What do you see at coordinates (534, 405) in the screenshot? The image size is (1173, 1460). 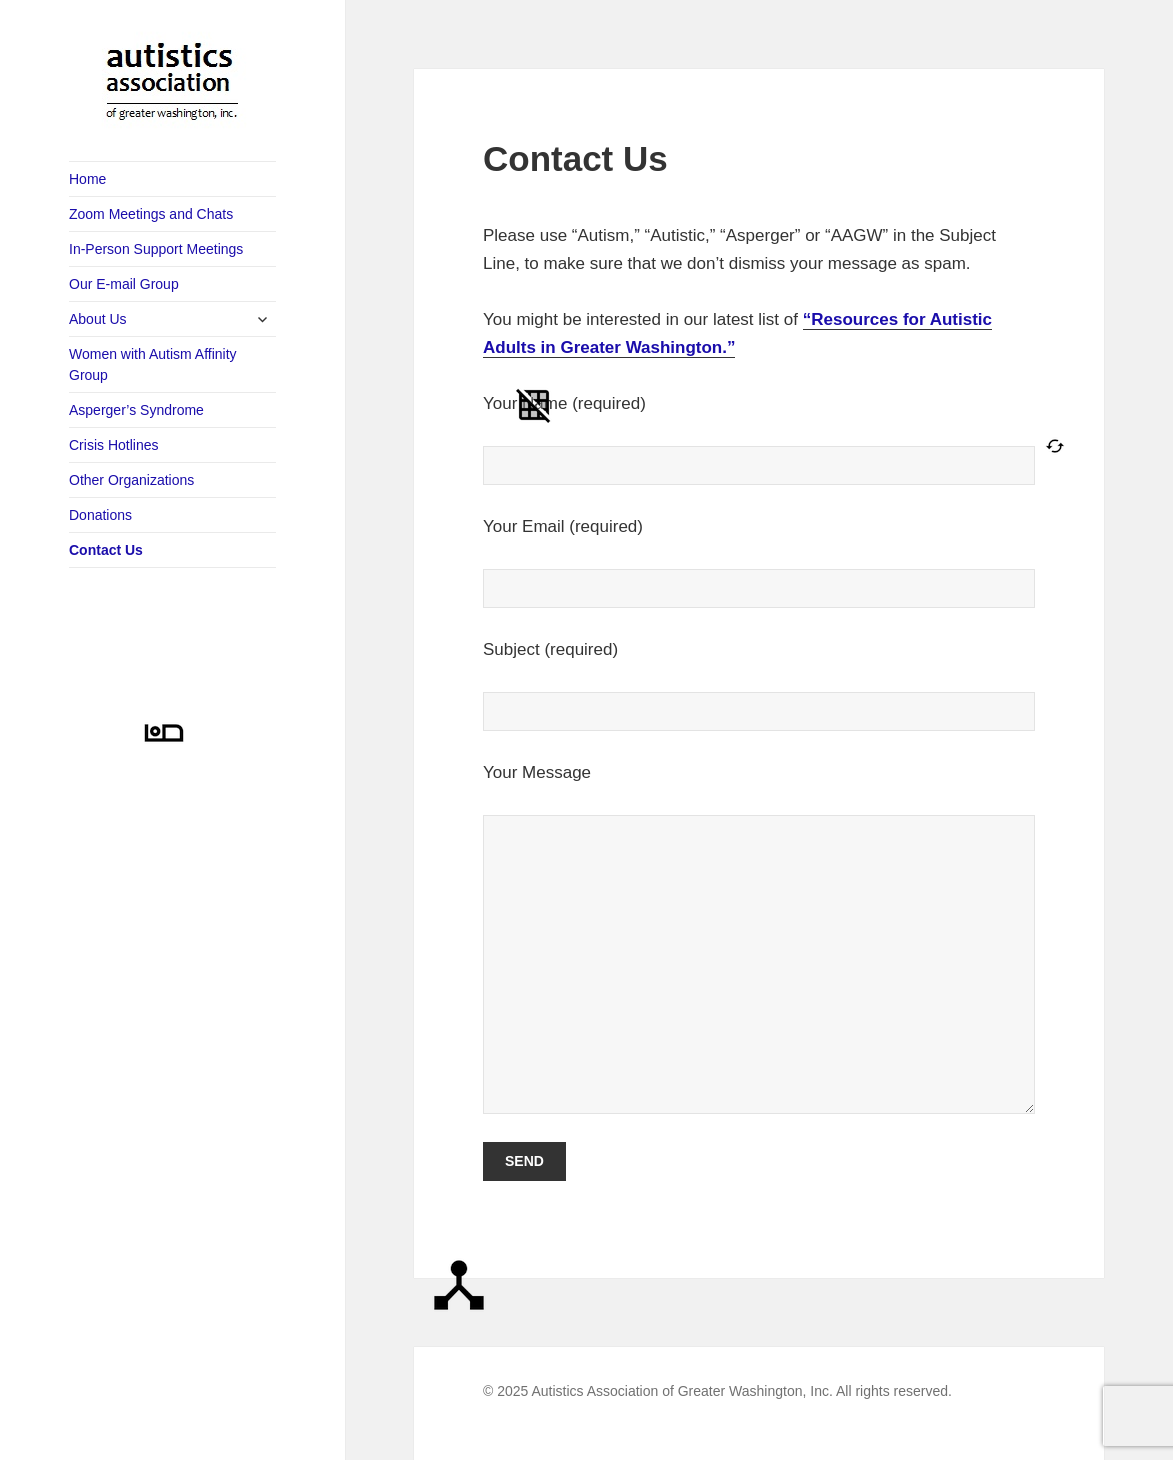 I see `disable grid view` at bounding box center [534, 405].